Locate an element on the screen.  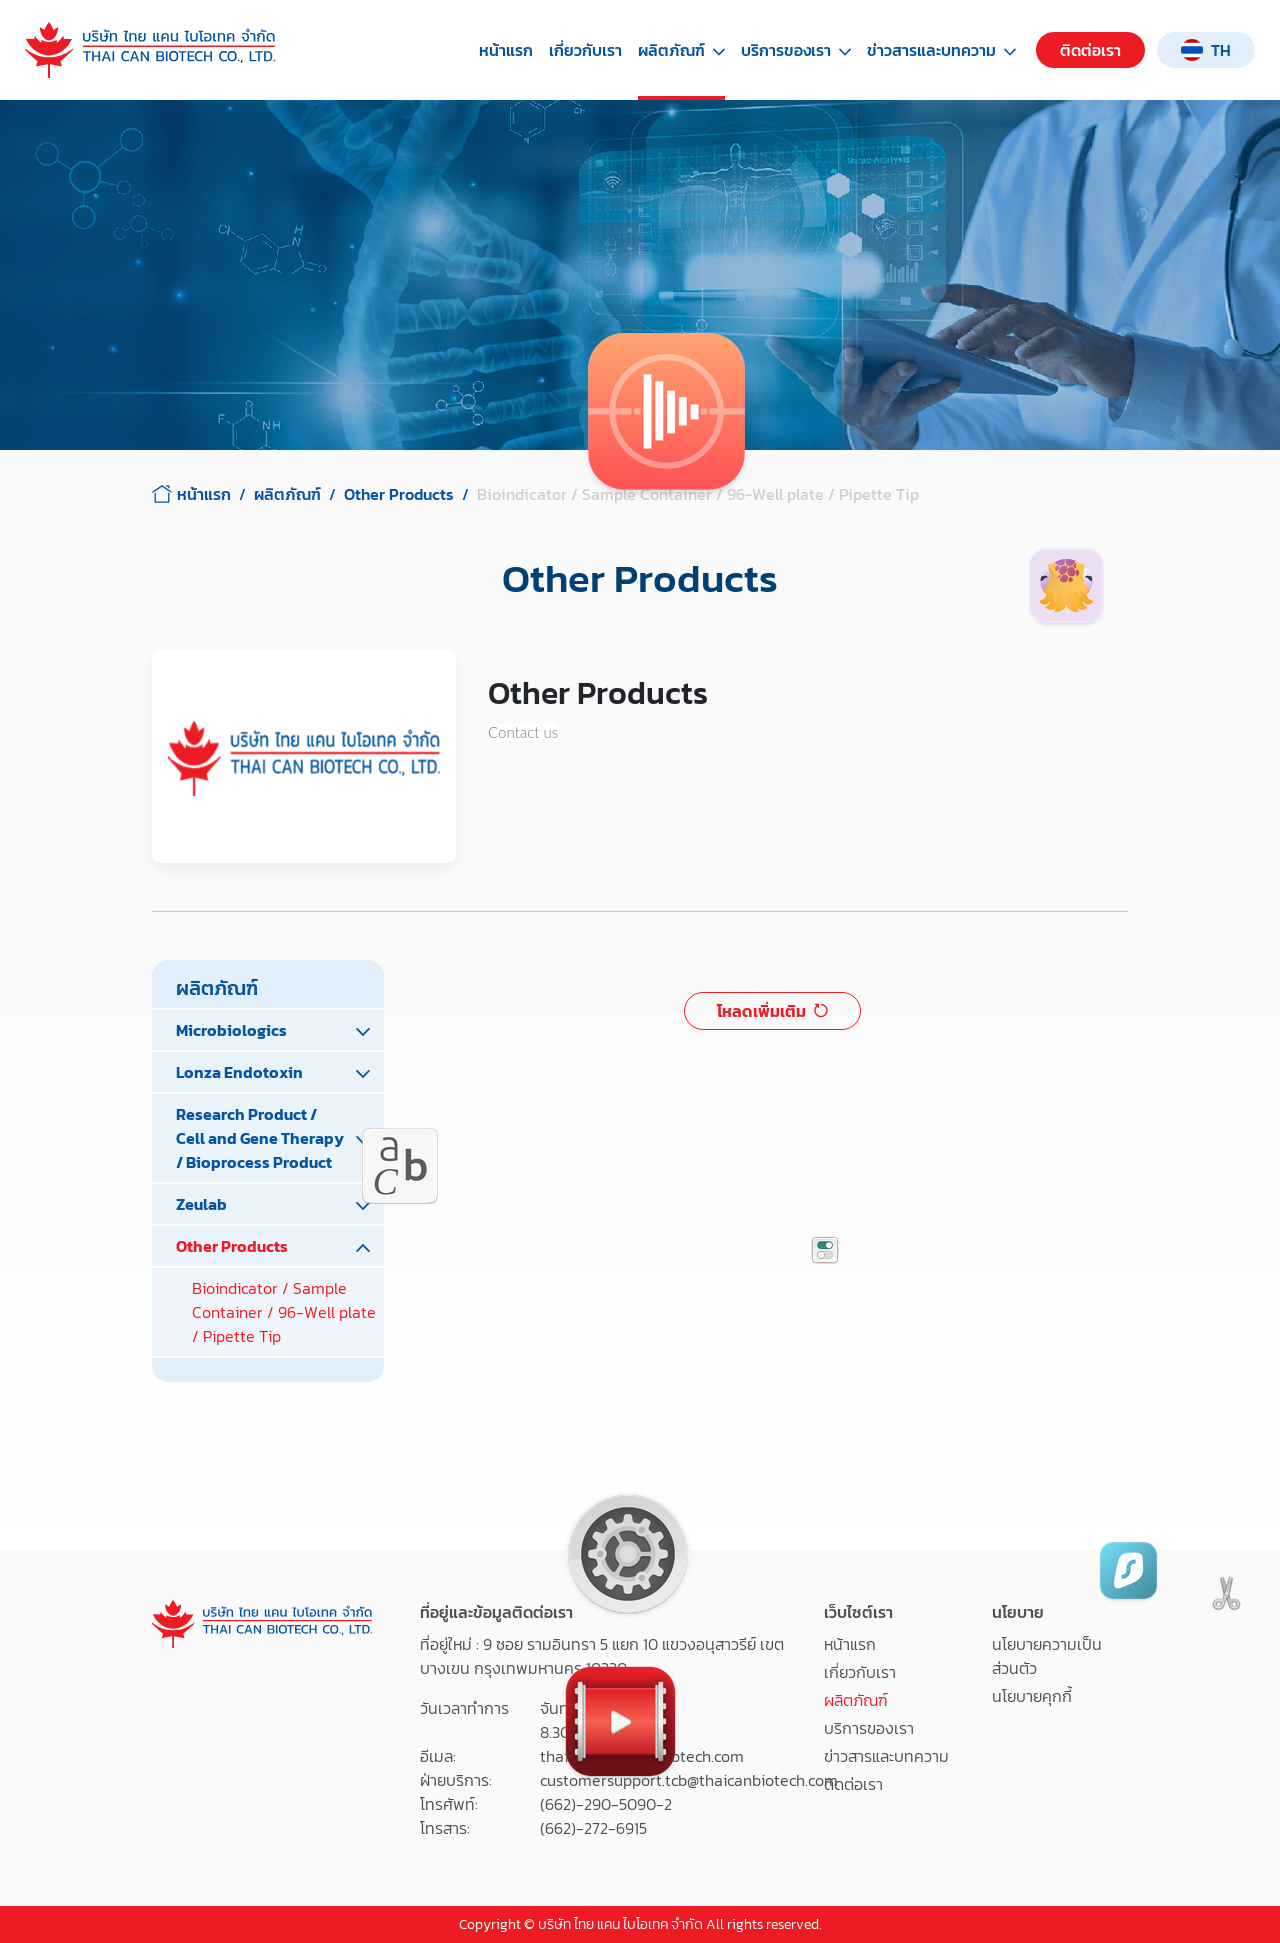
cut selected content to clipboard is located at coordinates (1226, 1593).